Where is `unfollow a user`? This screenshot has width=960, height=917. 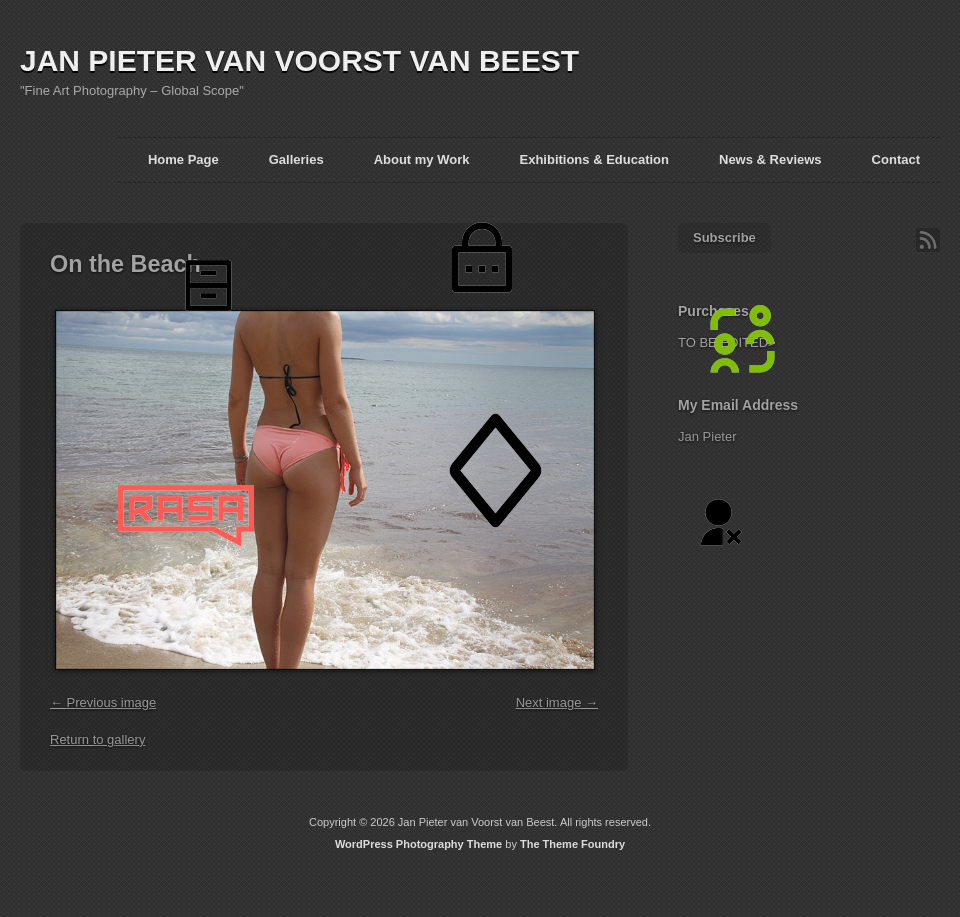
unfollow a user is located at coordinates (718, 523).